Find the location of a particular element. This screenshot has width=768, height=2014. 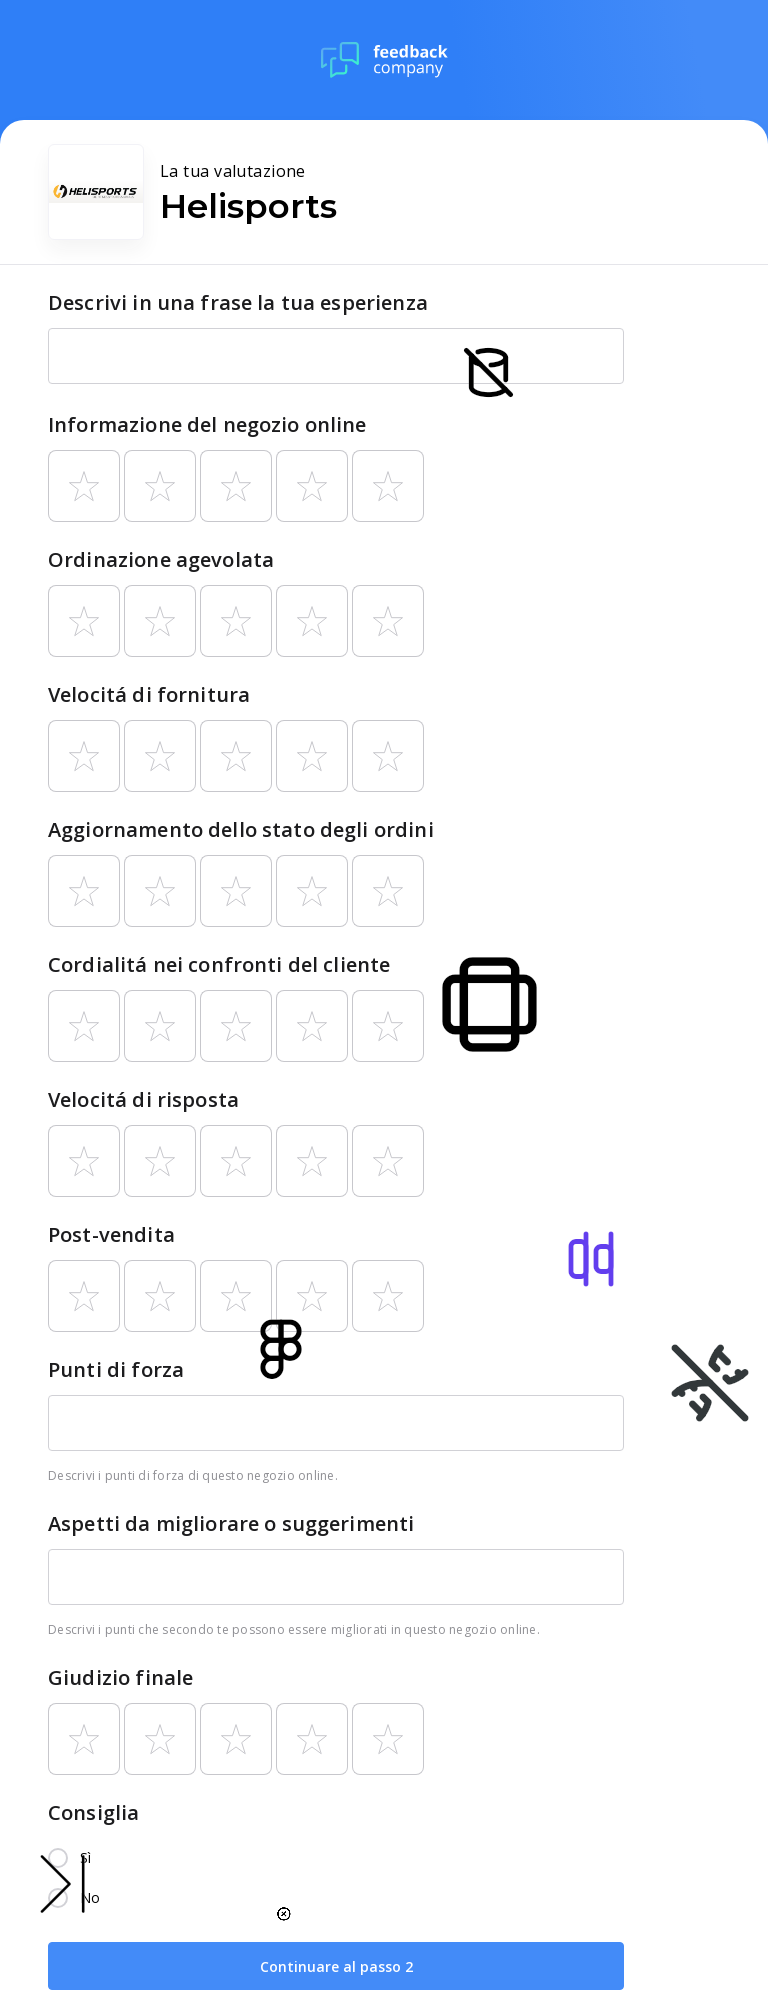

close or dismiss a dialog is located at coordinates (284, 1914).